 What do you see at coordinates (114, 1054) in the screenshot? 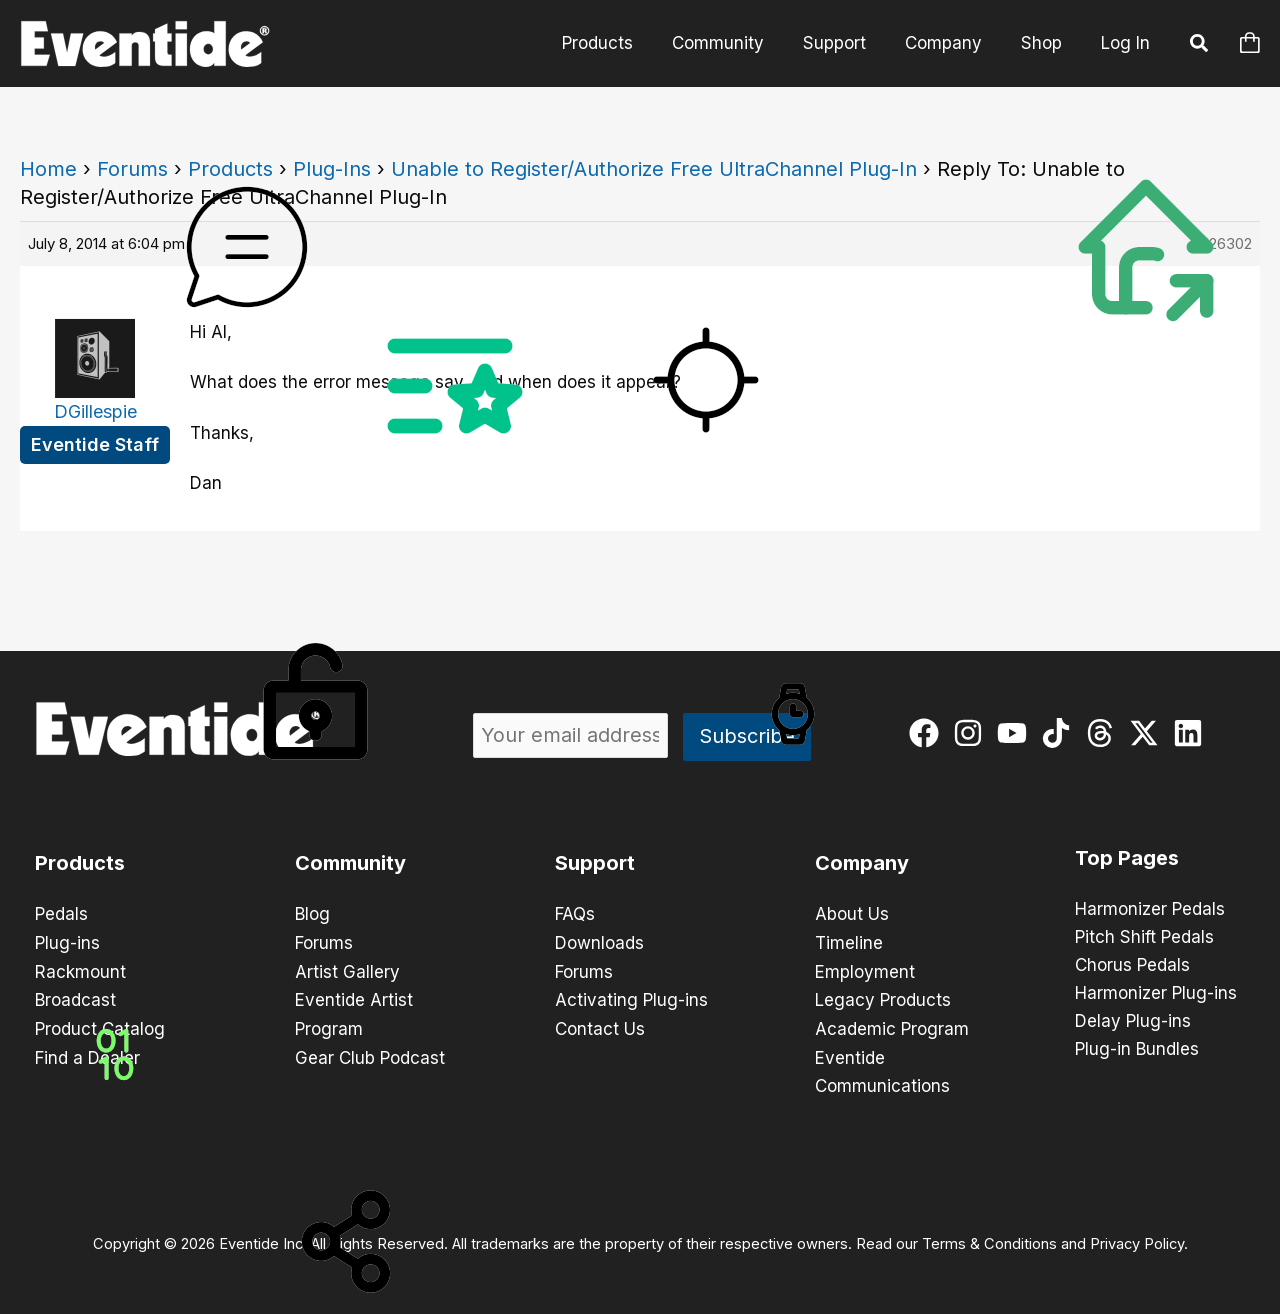
I see `view or edit binary data` at bounding box center [114, 1054].